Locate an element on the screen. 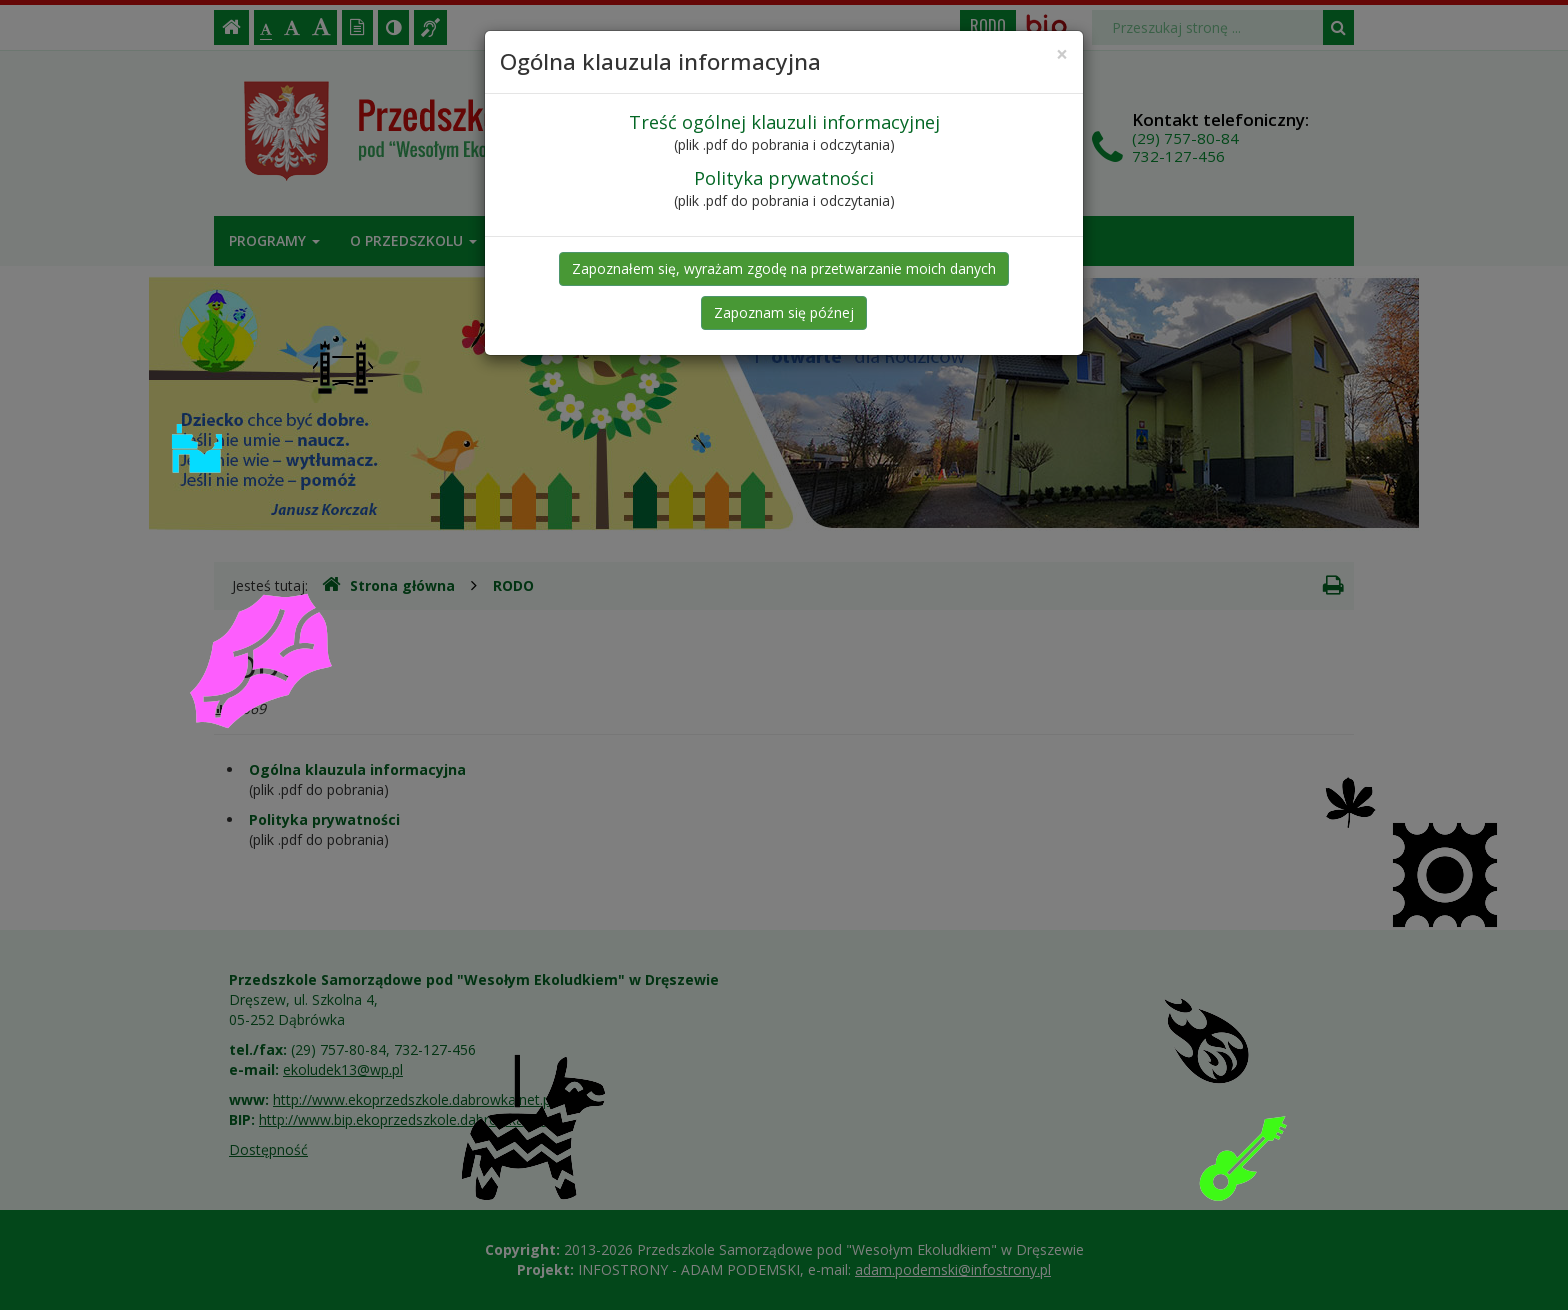  party or celebration theme indicator is located at coordinates (533, 1128).